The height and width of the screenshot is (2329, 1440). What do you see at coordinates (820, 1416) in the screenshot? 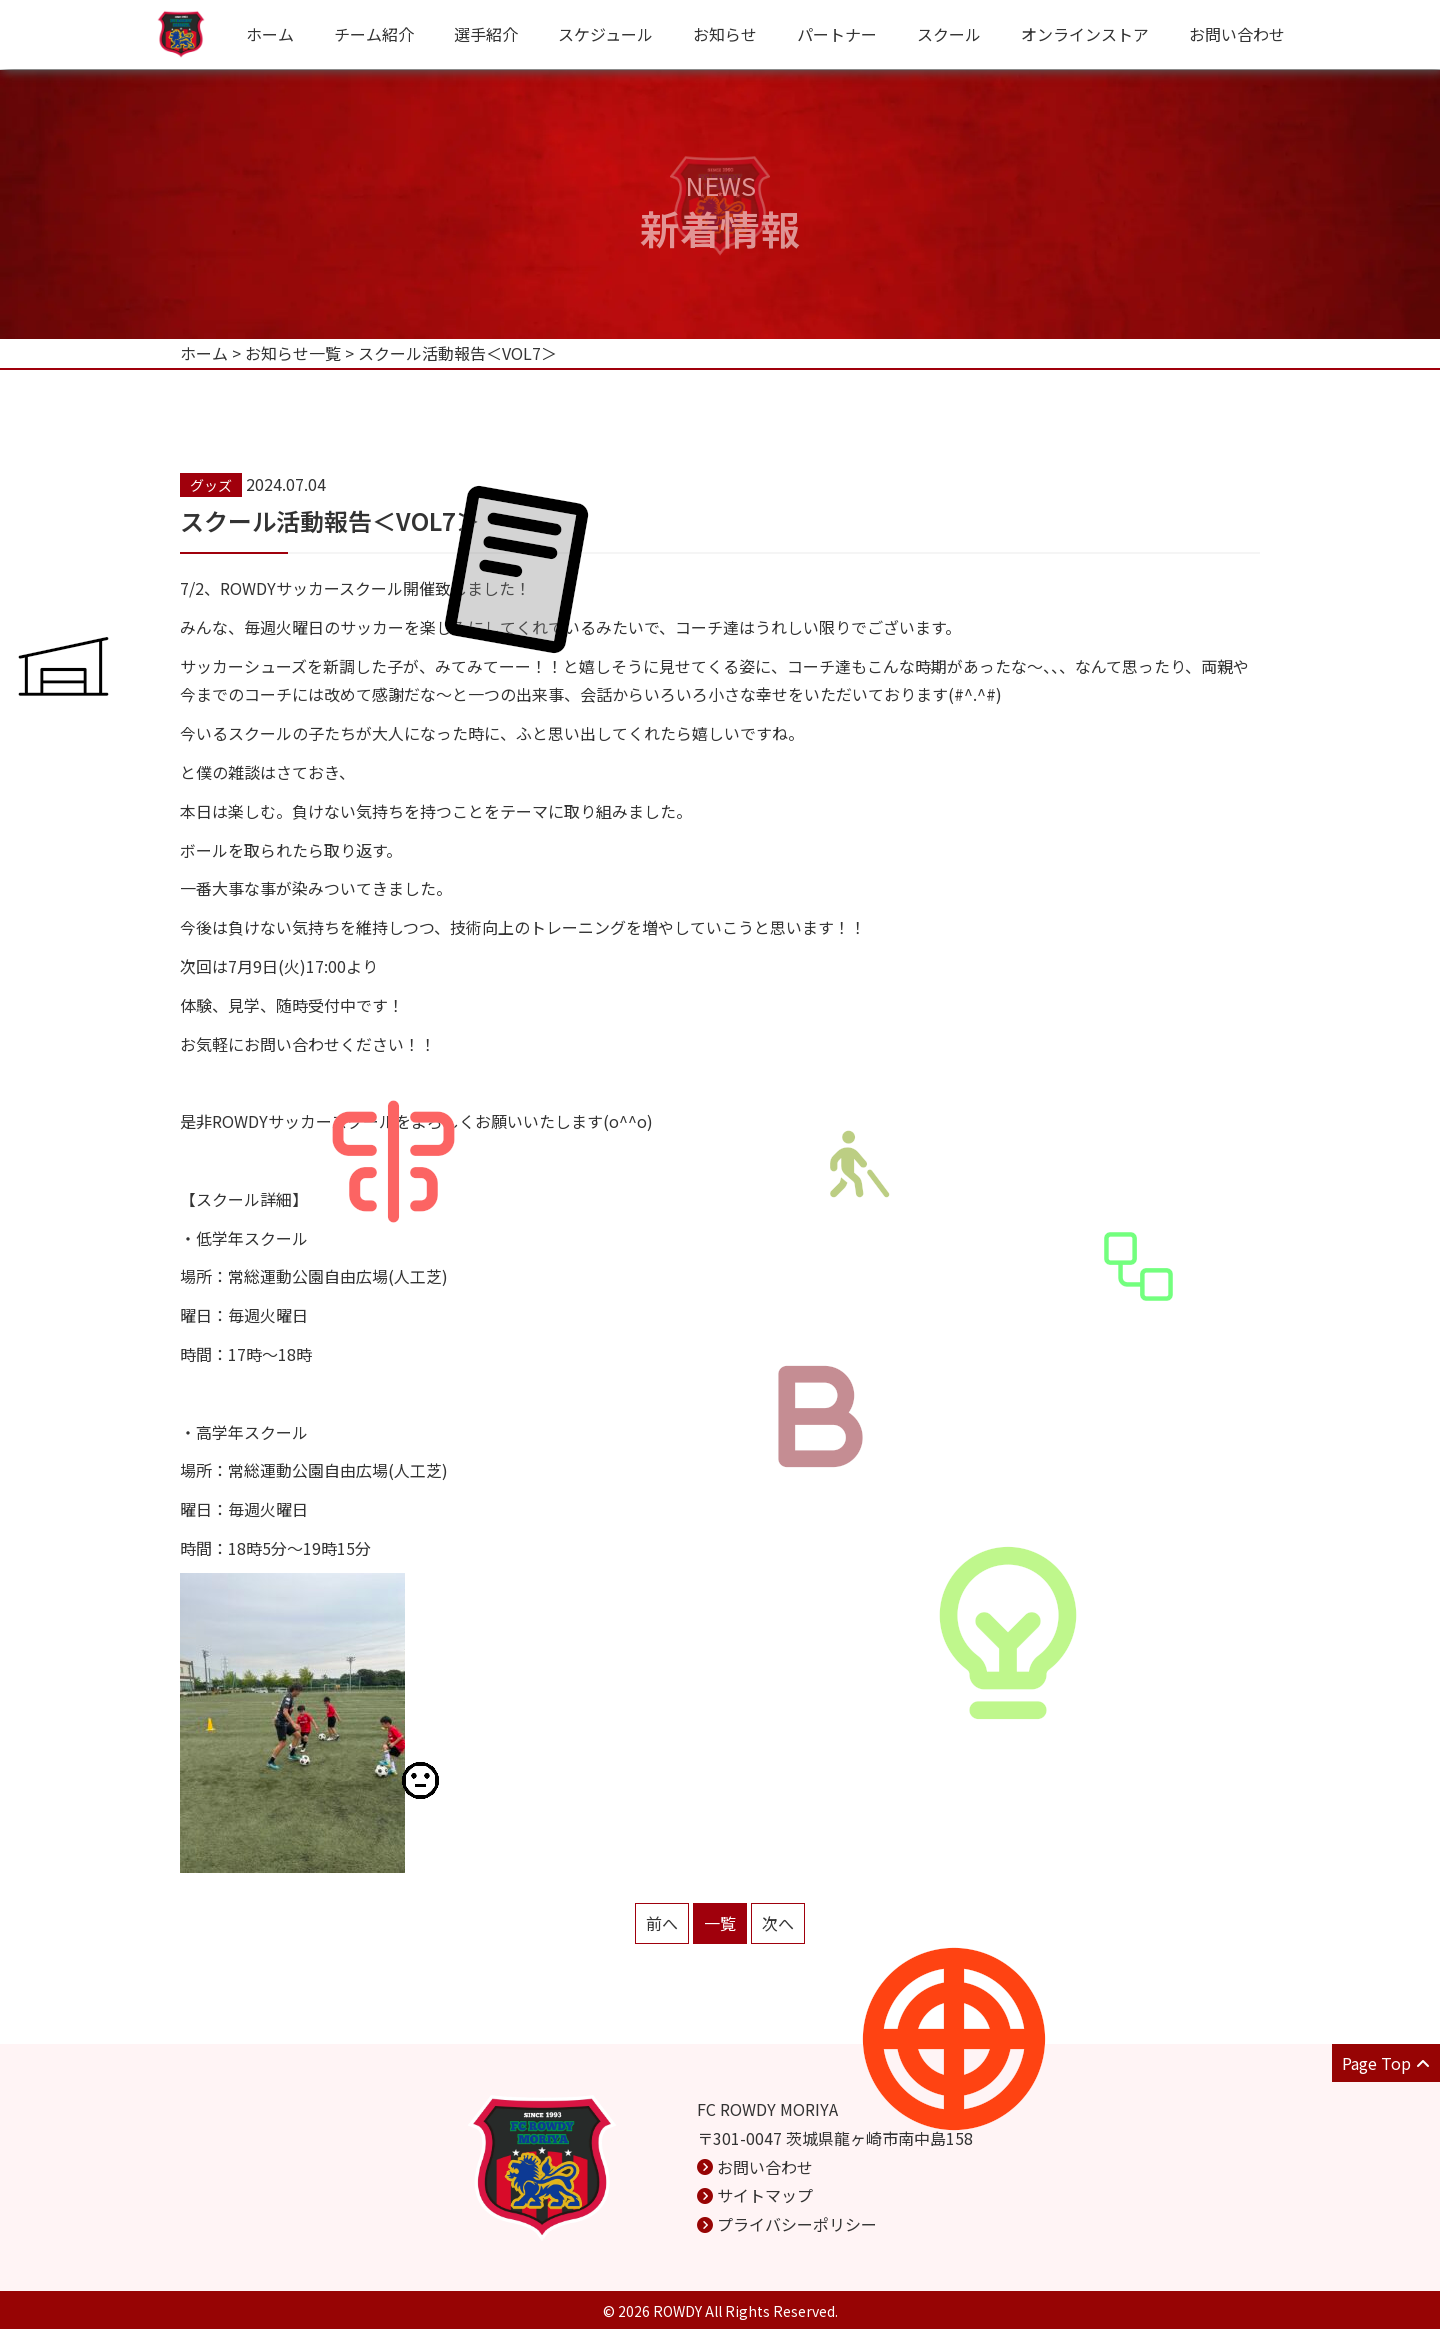
I see `apply bold formatting to selected text` at bounding box center [820, 1416].